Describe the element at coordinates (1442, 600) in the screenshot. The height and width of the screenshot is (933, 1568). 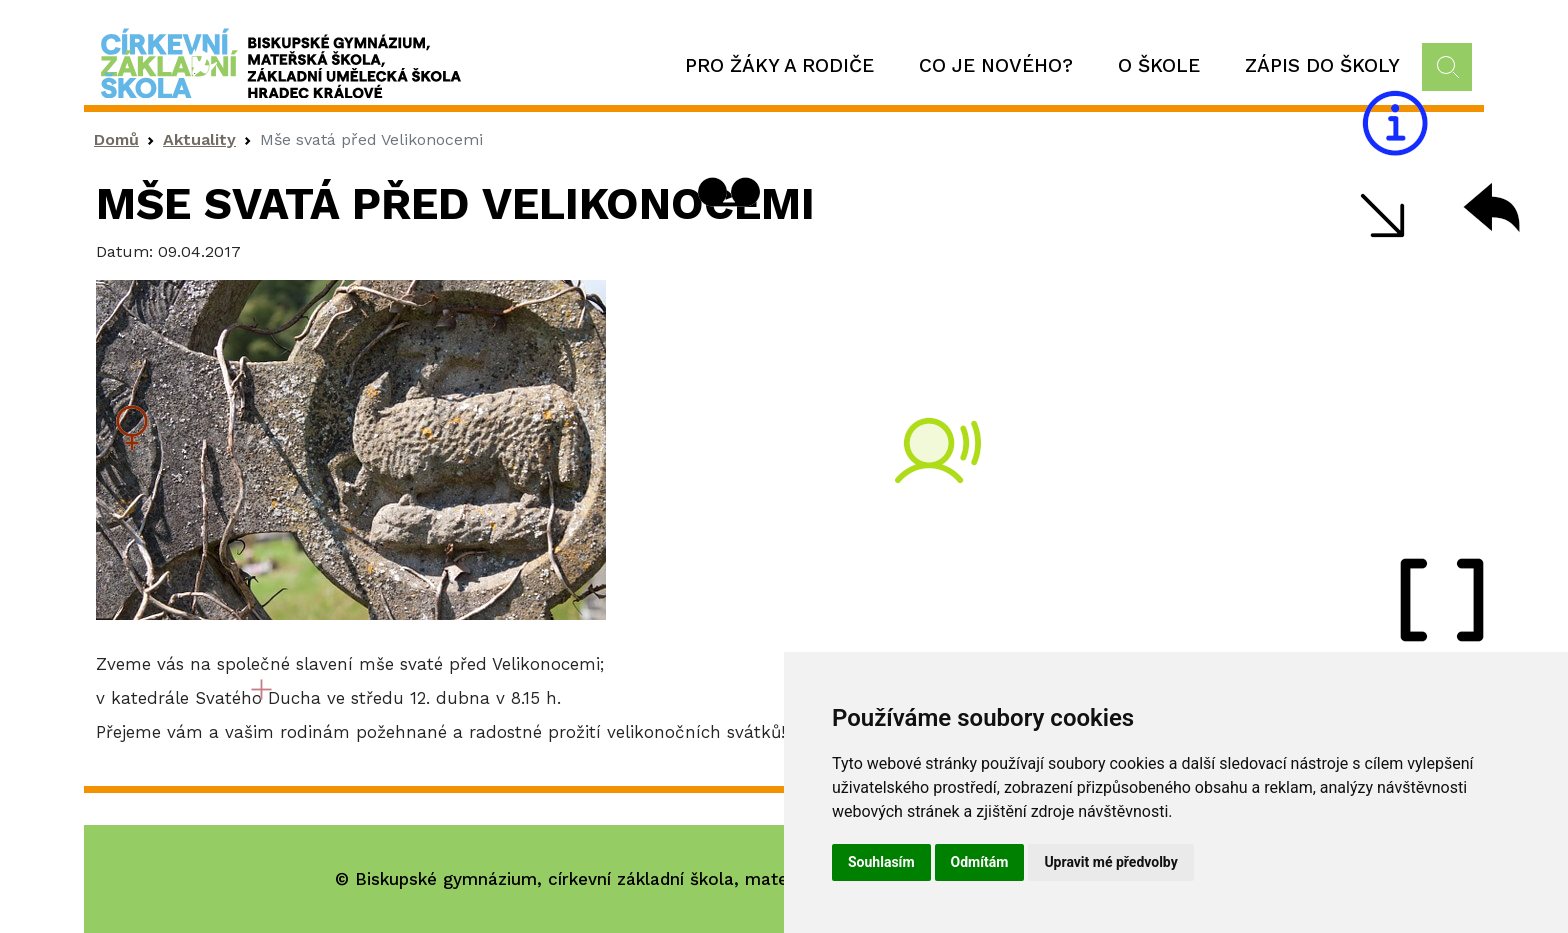
I see `insert code or code block` at that location.